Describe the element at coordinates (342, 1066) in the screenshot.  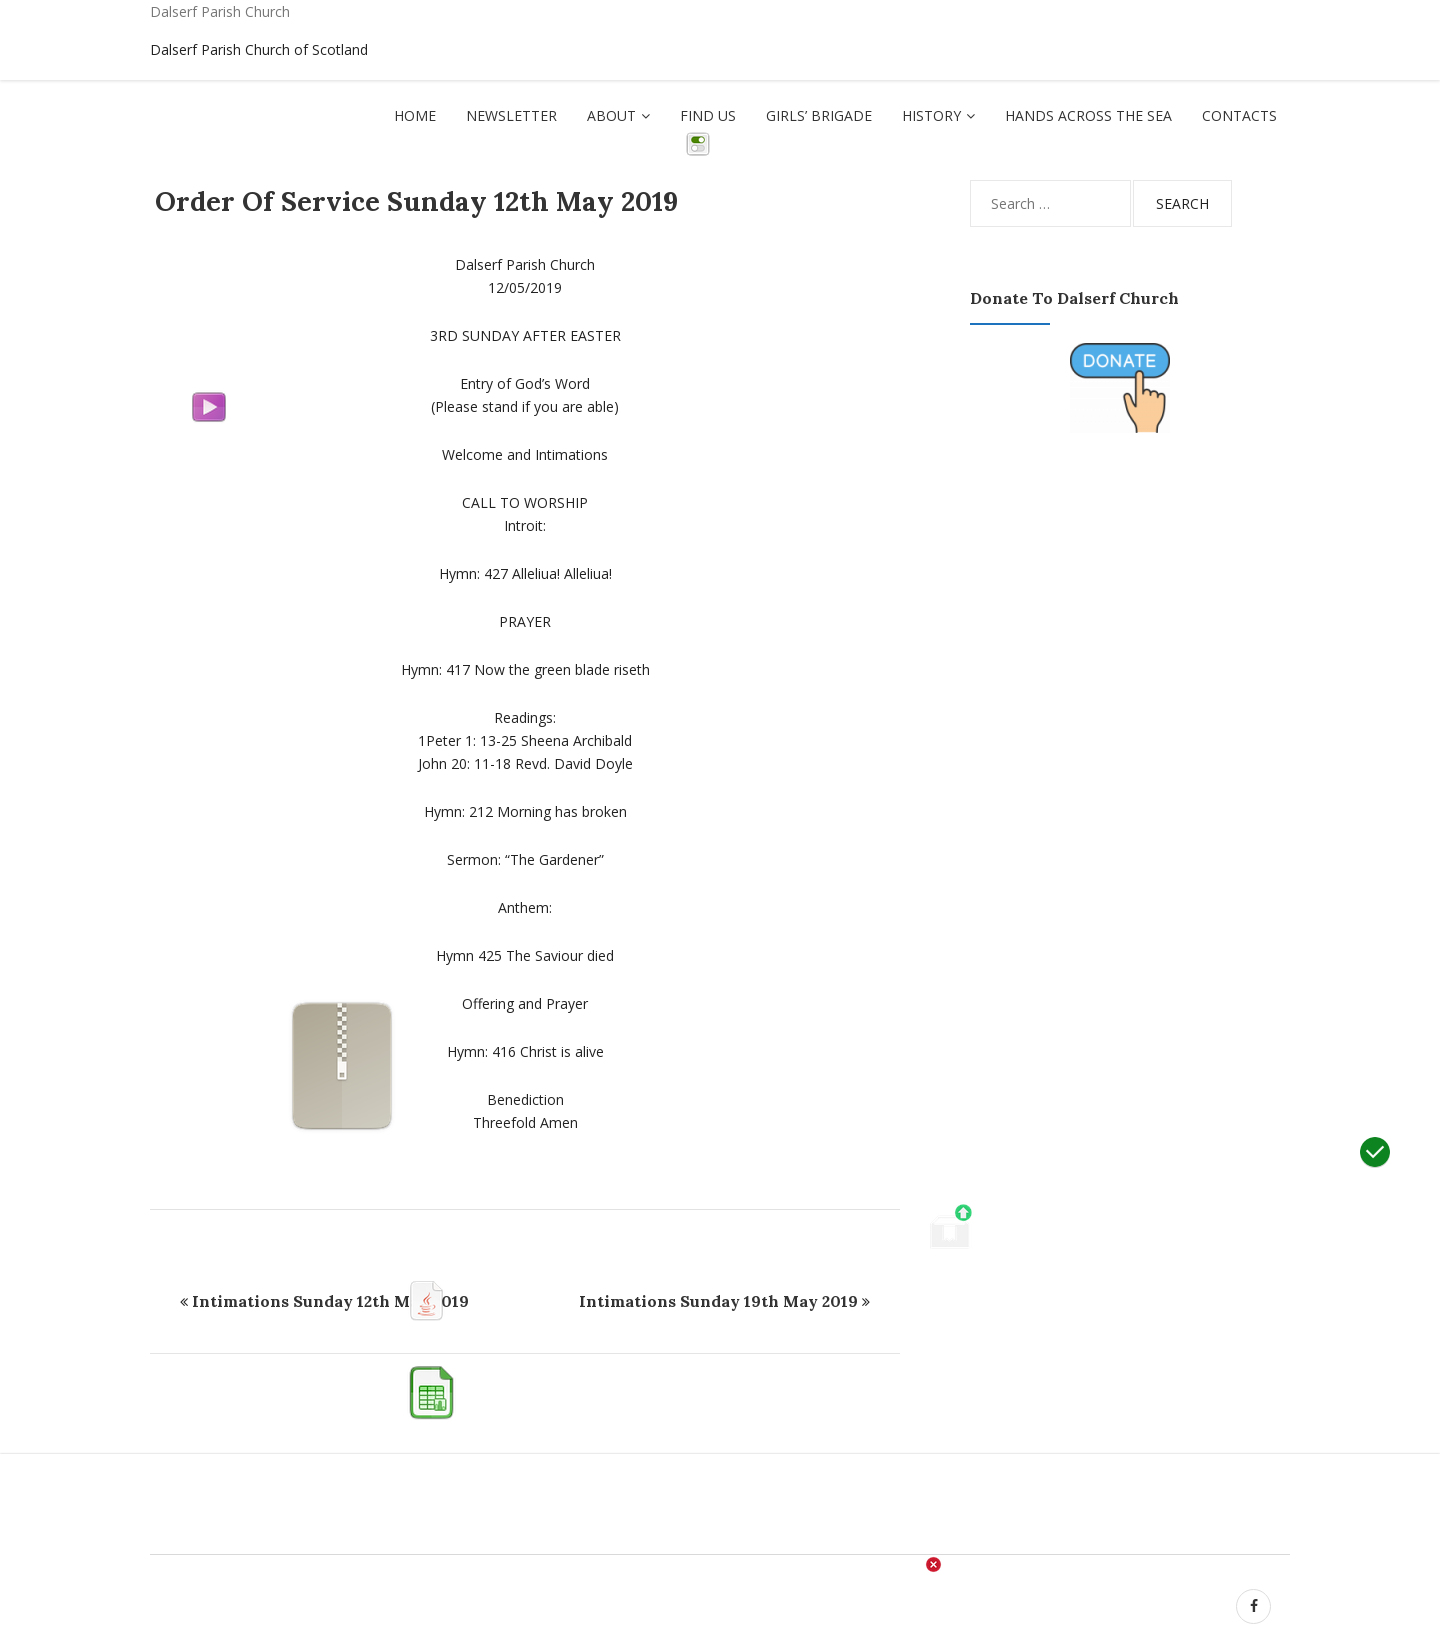
I see `open engrampa archive manager` at that location.